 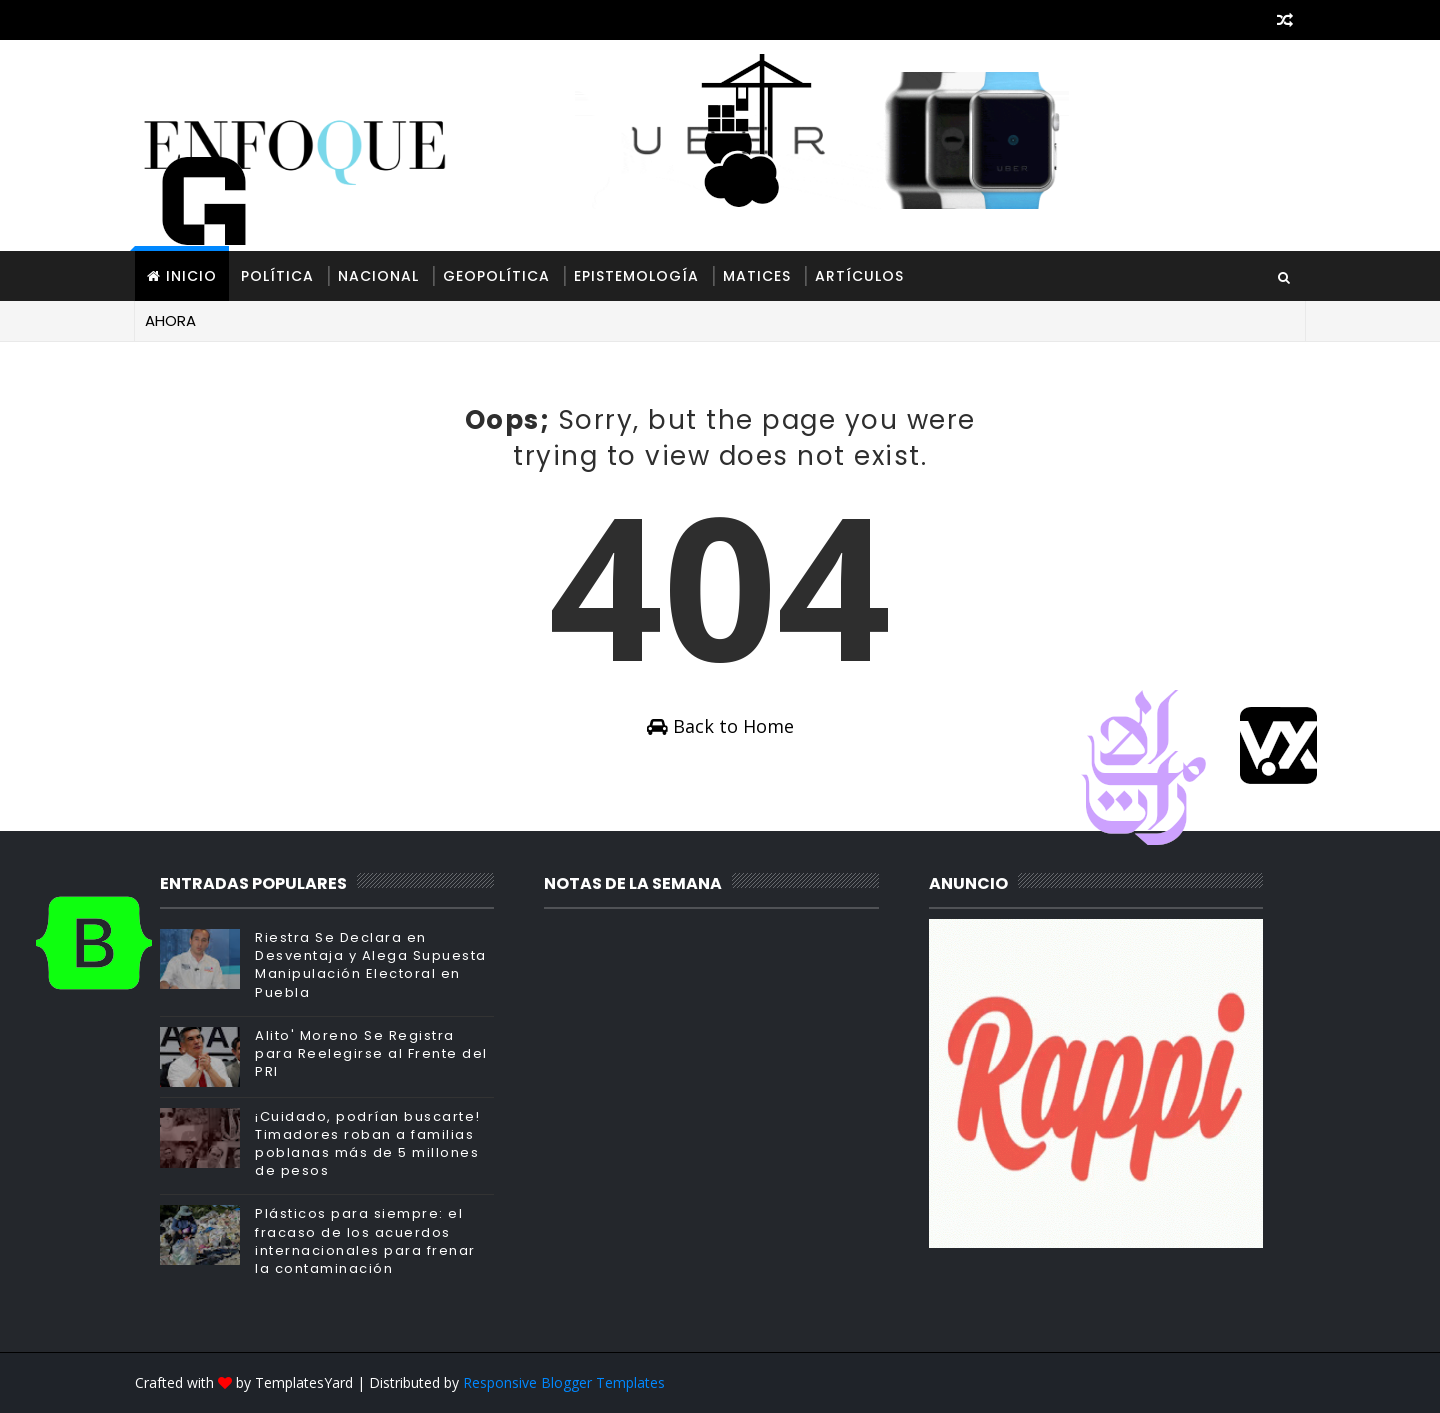 I want to click on eclipse vert.x framework logo, so click(x=1278, y=745).